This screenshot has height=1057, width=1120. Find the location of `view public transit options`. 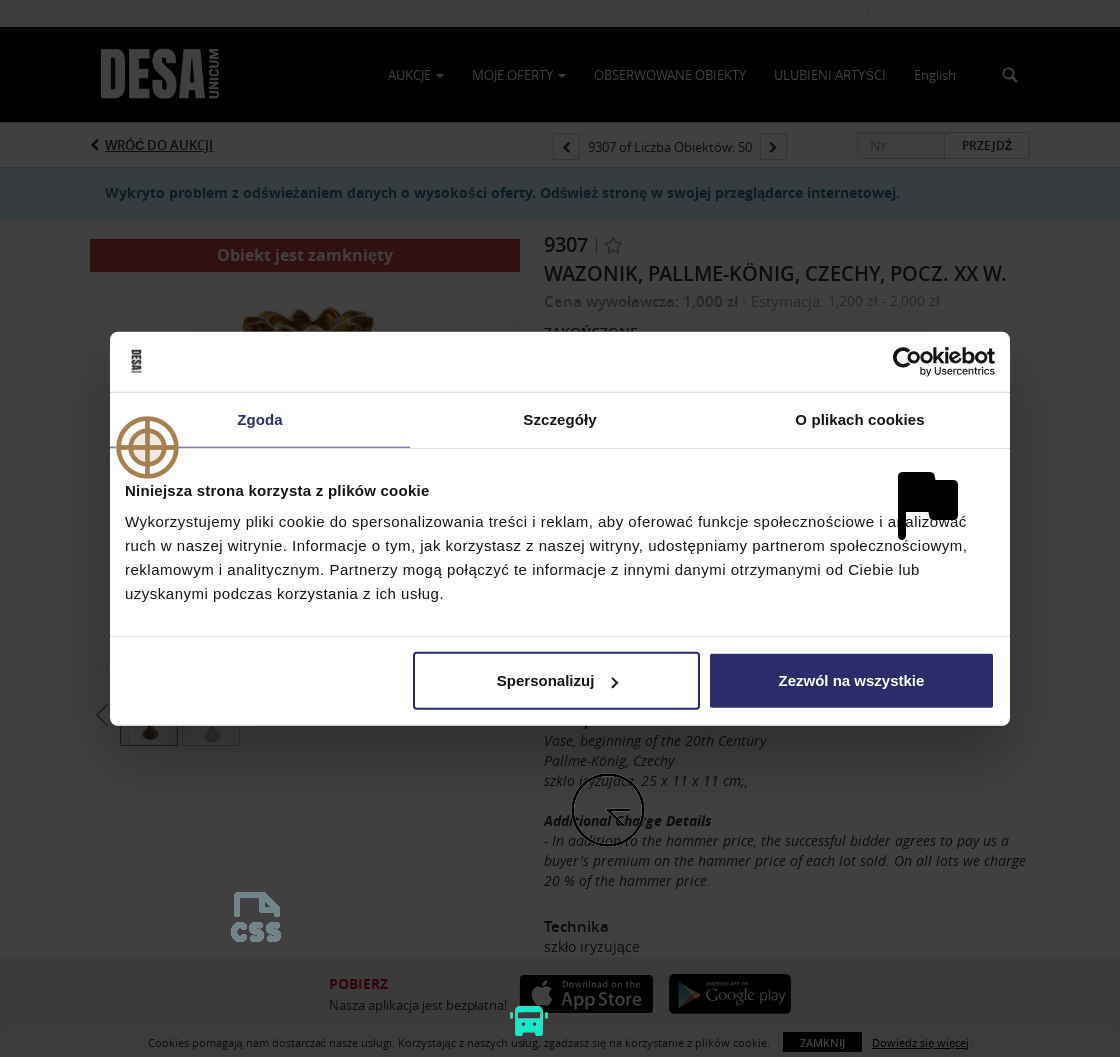

view public transit options is located at coordinates (529, 1021).